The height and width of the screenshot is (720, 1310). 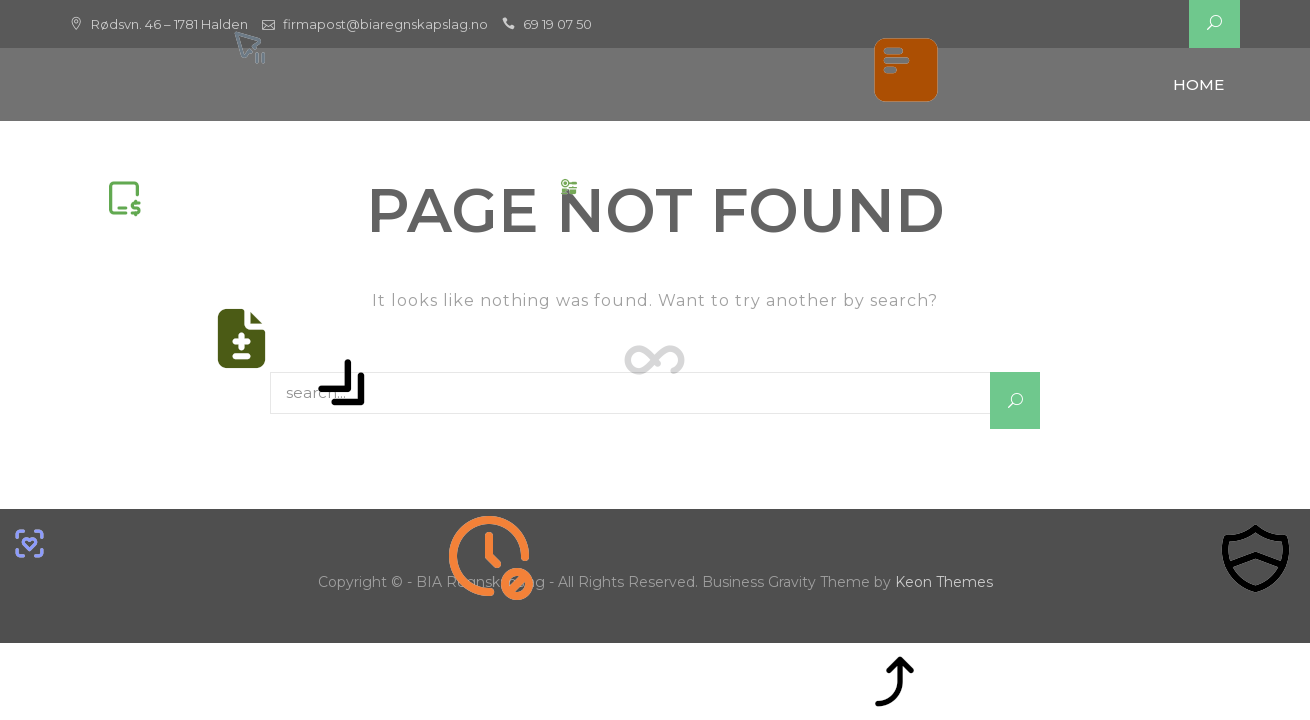 What do you see at coordinates (29, 543) in the screenshot?
I see `scan or detect health metrics` at bounding box center [29, 543].